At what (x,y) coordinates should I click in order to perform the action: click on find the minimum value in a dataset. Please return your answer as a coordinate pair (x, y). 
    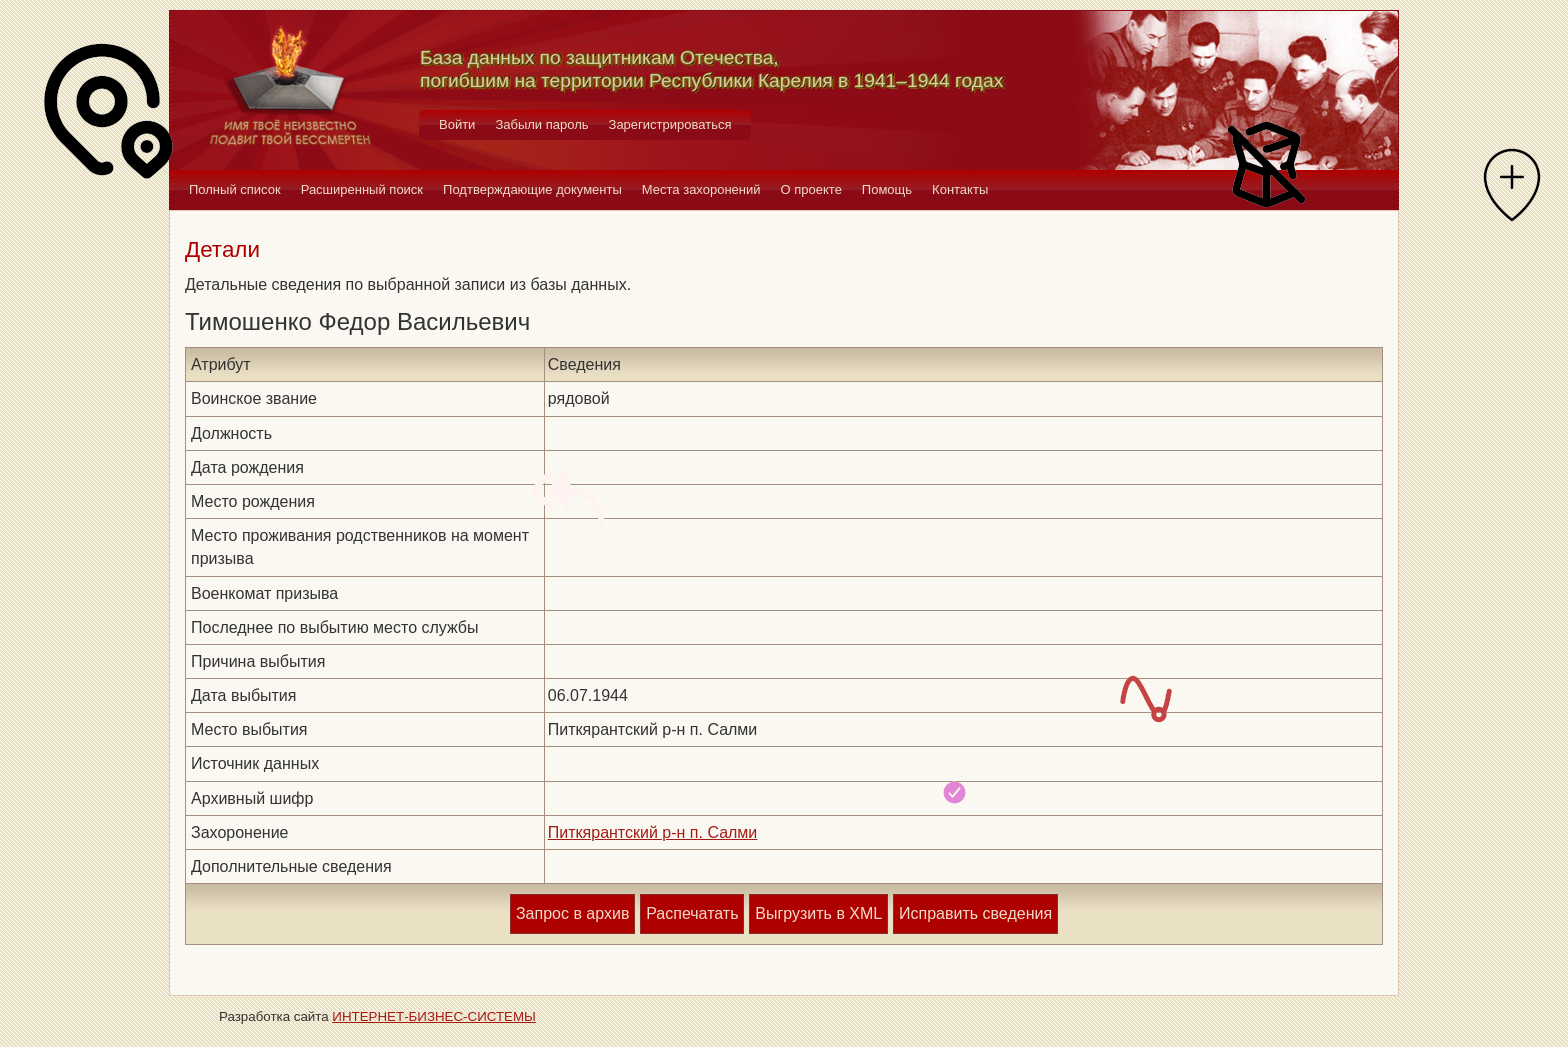
    Looking at the image, I should click on (1146, 699).